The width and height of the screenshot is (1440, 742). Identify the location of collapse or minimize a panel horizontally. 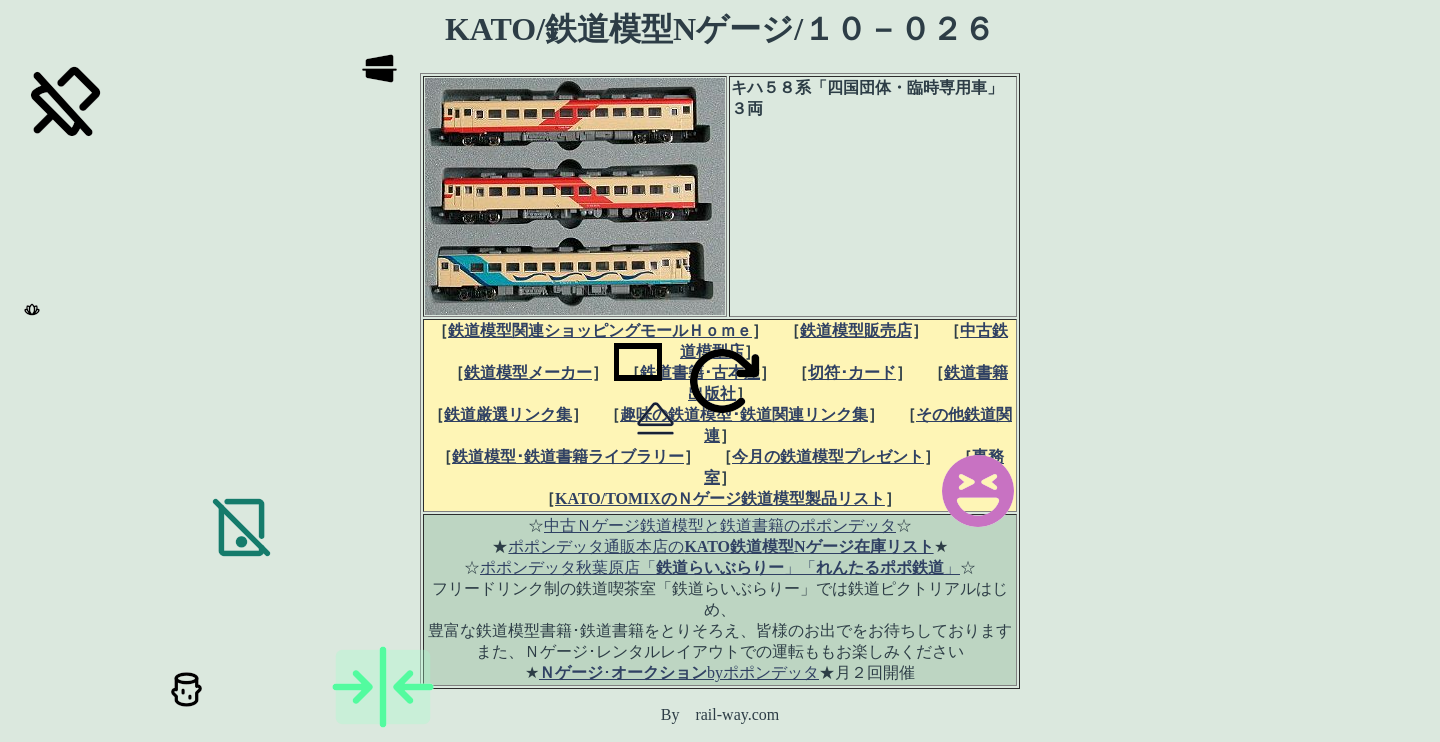
(383, 687).